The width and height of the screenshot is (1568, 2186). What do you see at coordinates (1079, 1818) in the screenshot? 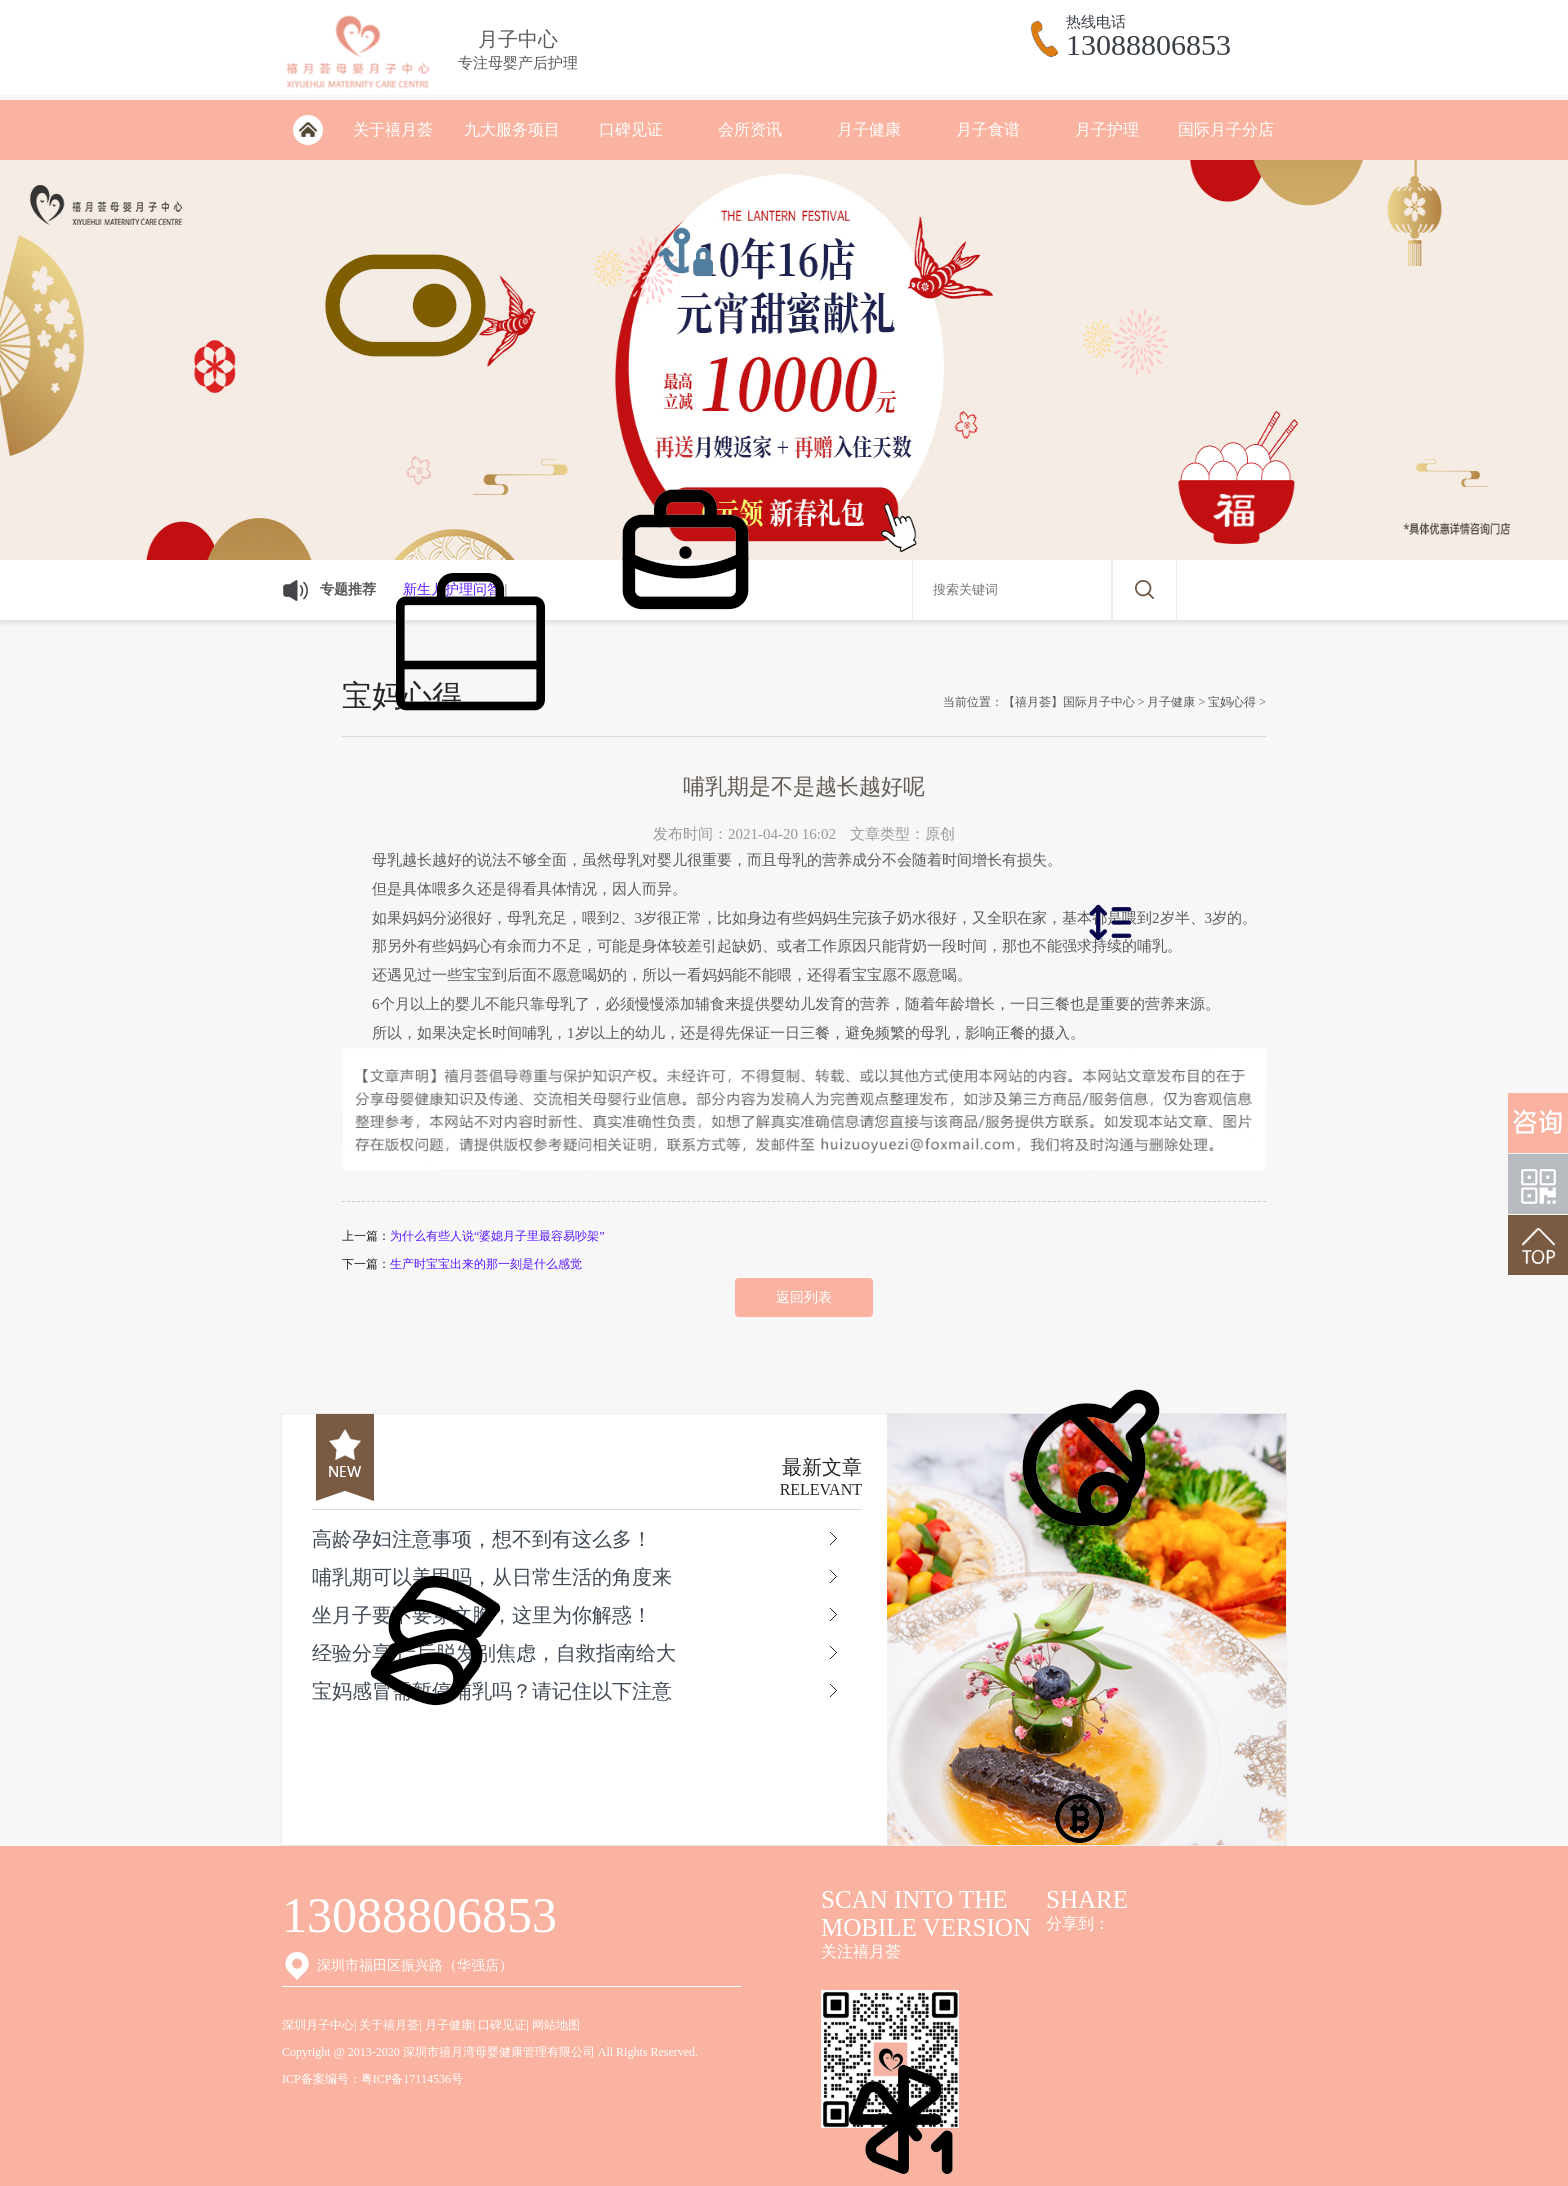
I see `view bitcoin balance or wallet` at bounding box center [1079, 1818].